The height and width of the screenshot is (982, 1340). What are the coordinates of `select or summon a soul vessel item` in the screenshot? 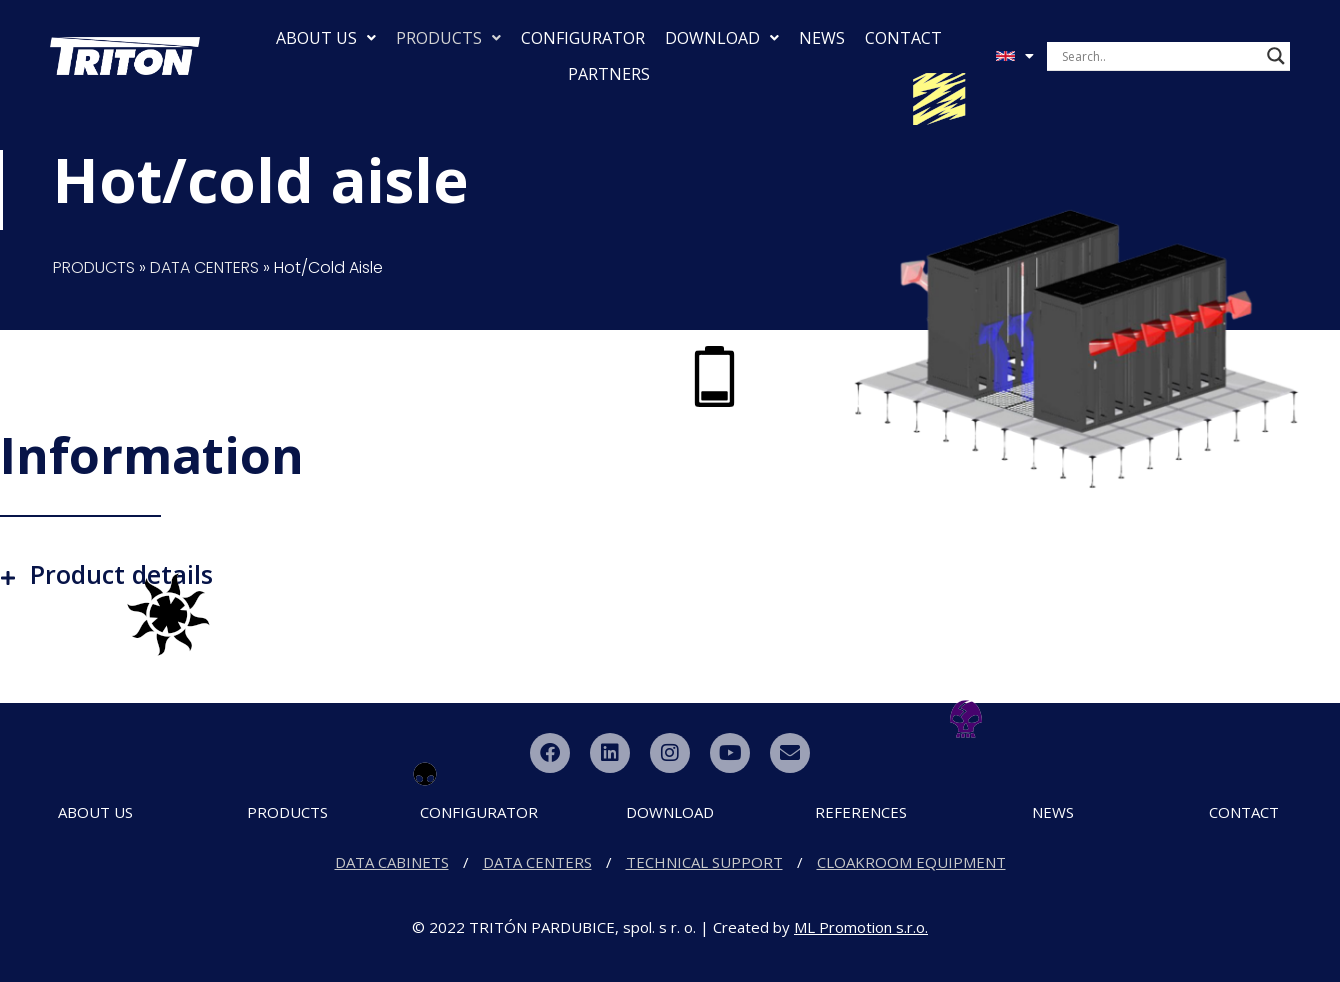 It's located at (425, 774).